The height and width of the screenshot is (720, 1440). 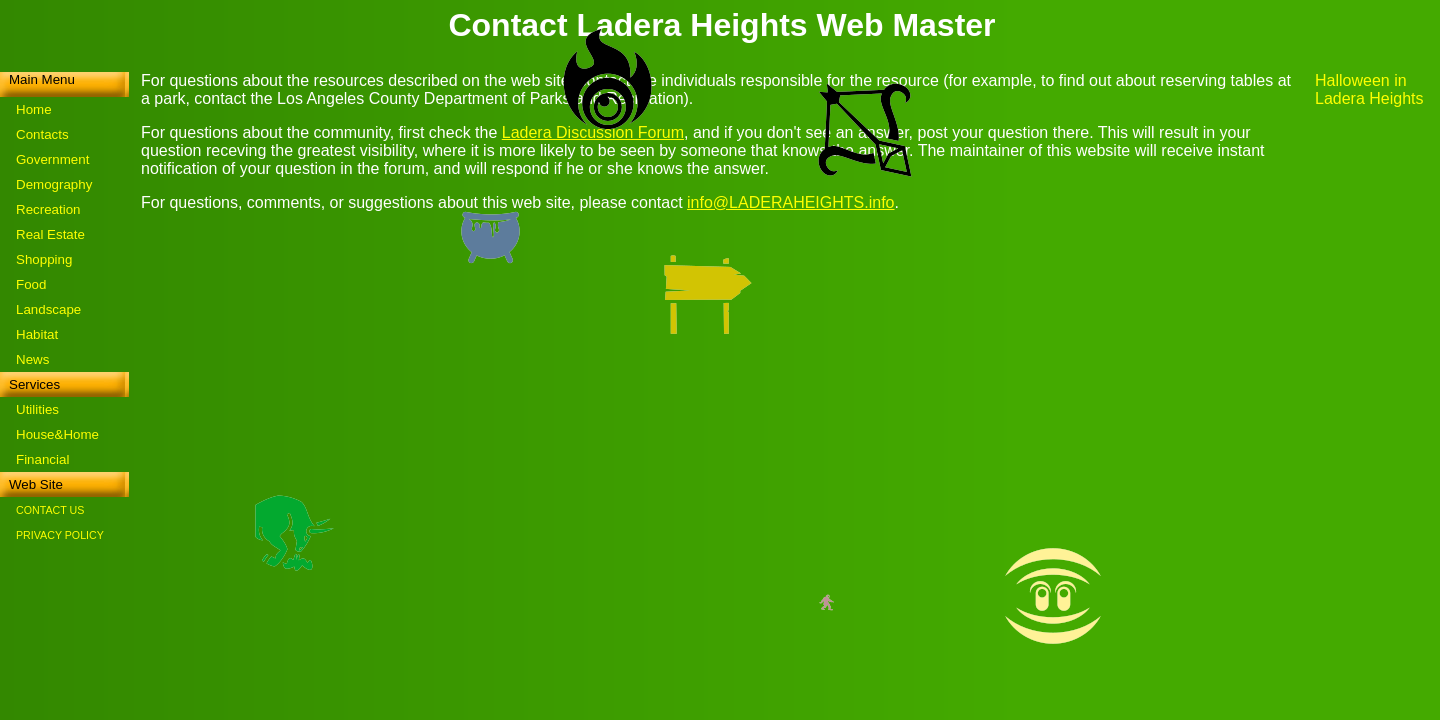 What do you see at coordinates (296, 529) in the screenshot?
I see `wall street or stock market bull symbol` at bounding box center [296, 529].